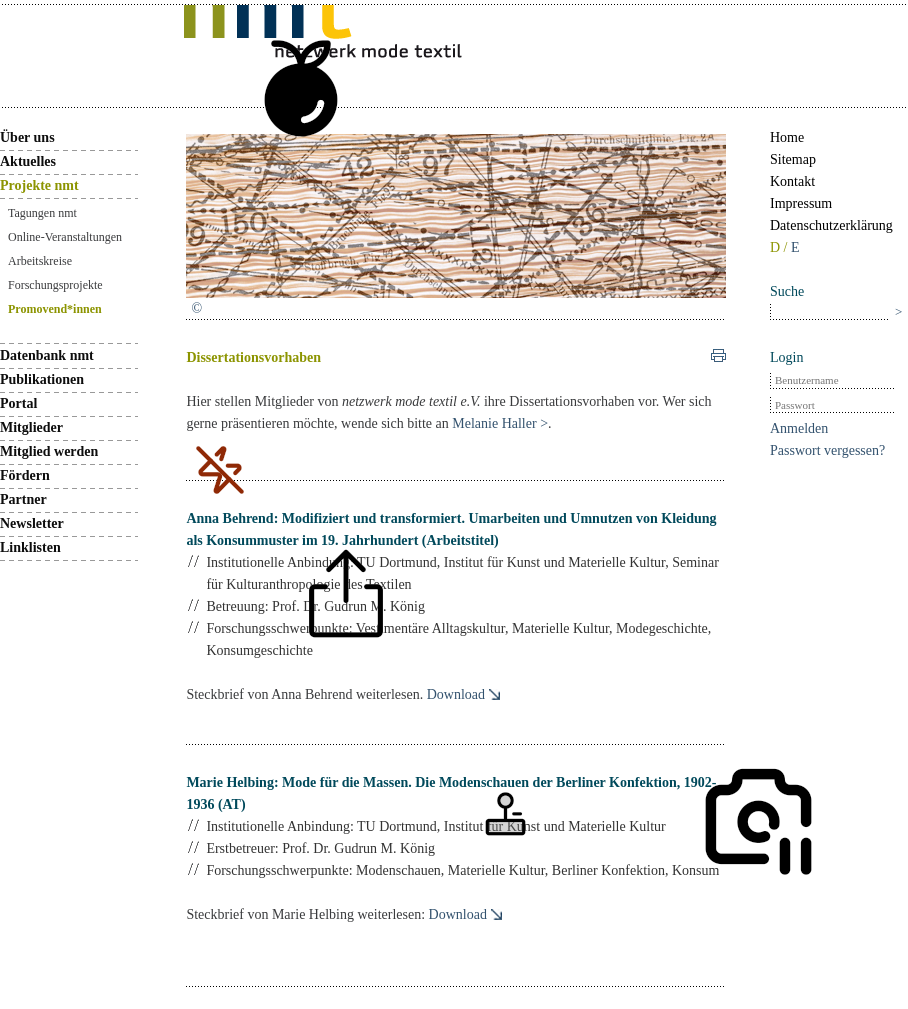 The width and height of the screenshot is (908, 1009). I want to click on indicates fruit or produce category, so click(301, 90).